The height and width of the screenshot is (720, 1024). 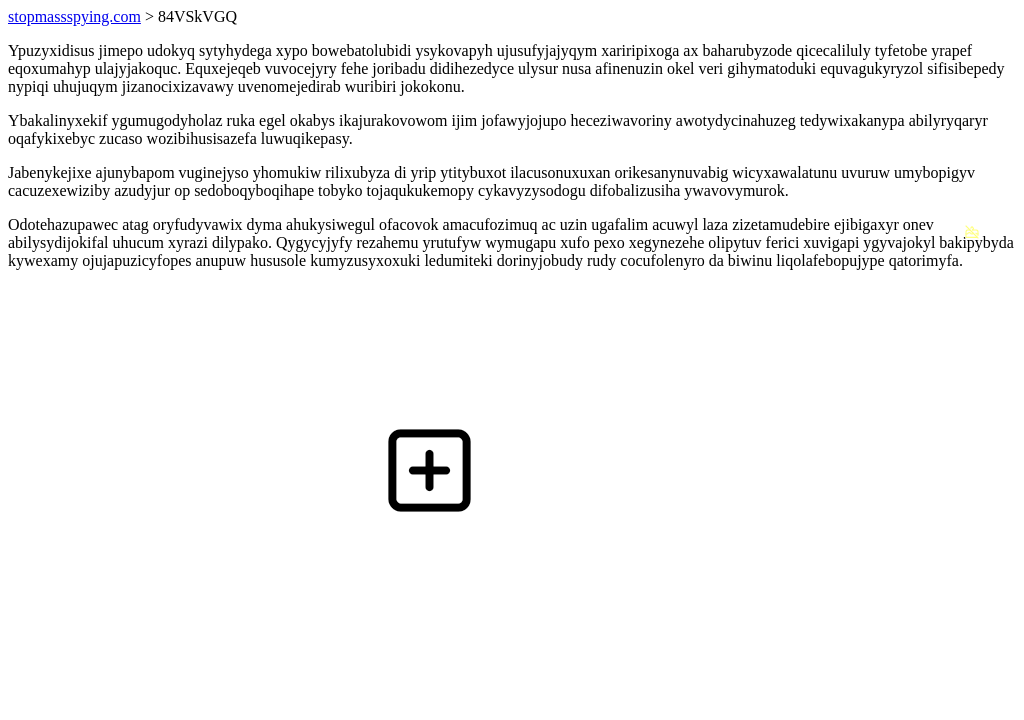 I want to click on add a new item or entry, so click(x=429, y=470).